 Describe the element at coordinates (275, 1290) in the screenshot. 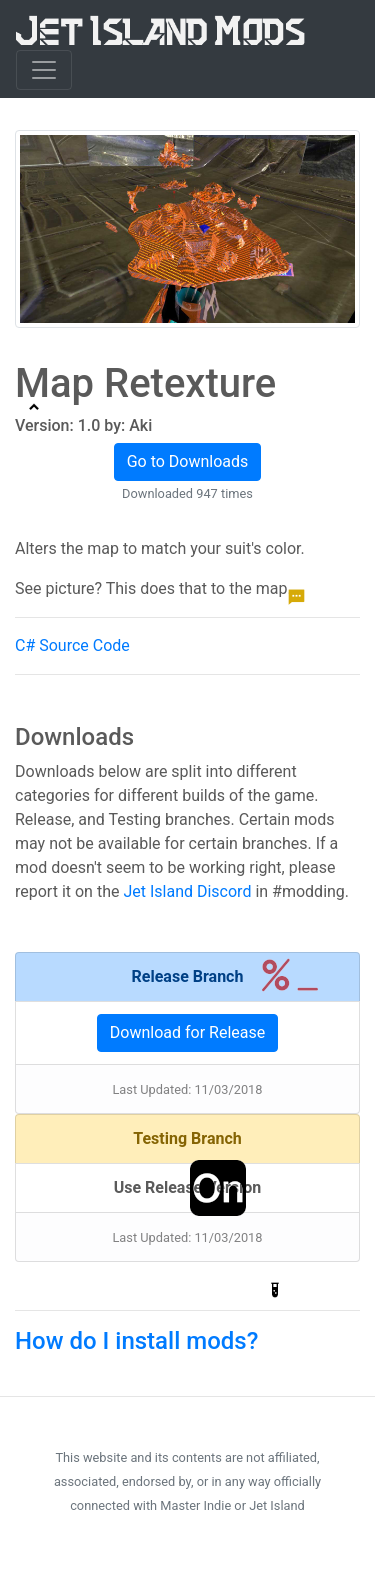

I see `access lab results or medical tests` at that location.